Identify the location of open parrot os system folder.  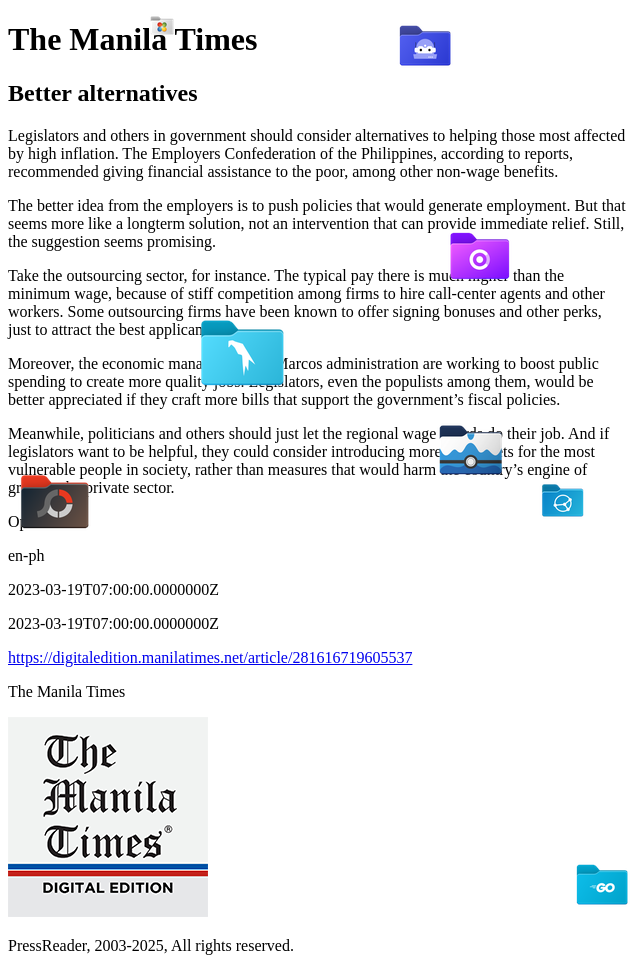
(242, 355).